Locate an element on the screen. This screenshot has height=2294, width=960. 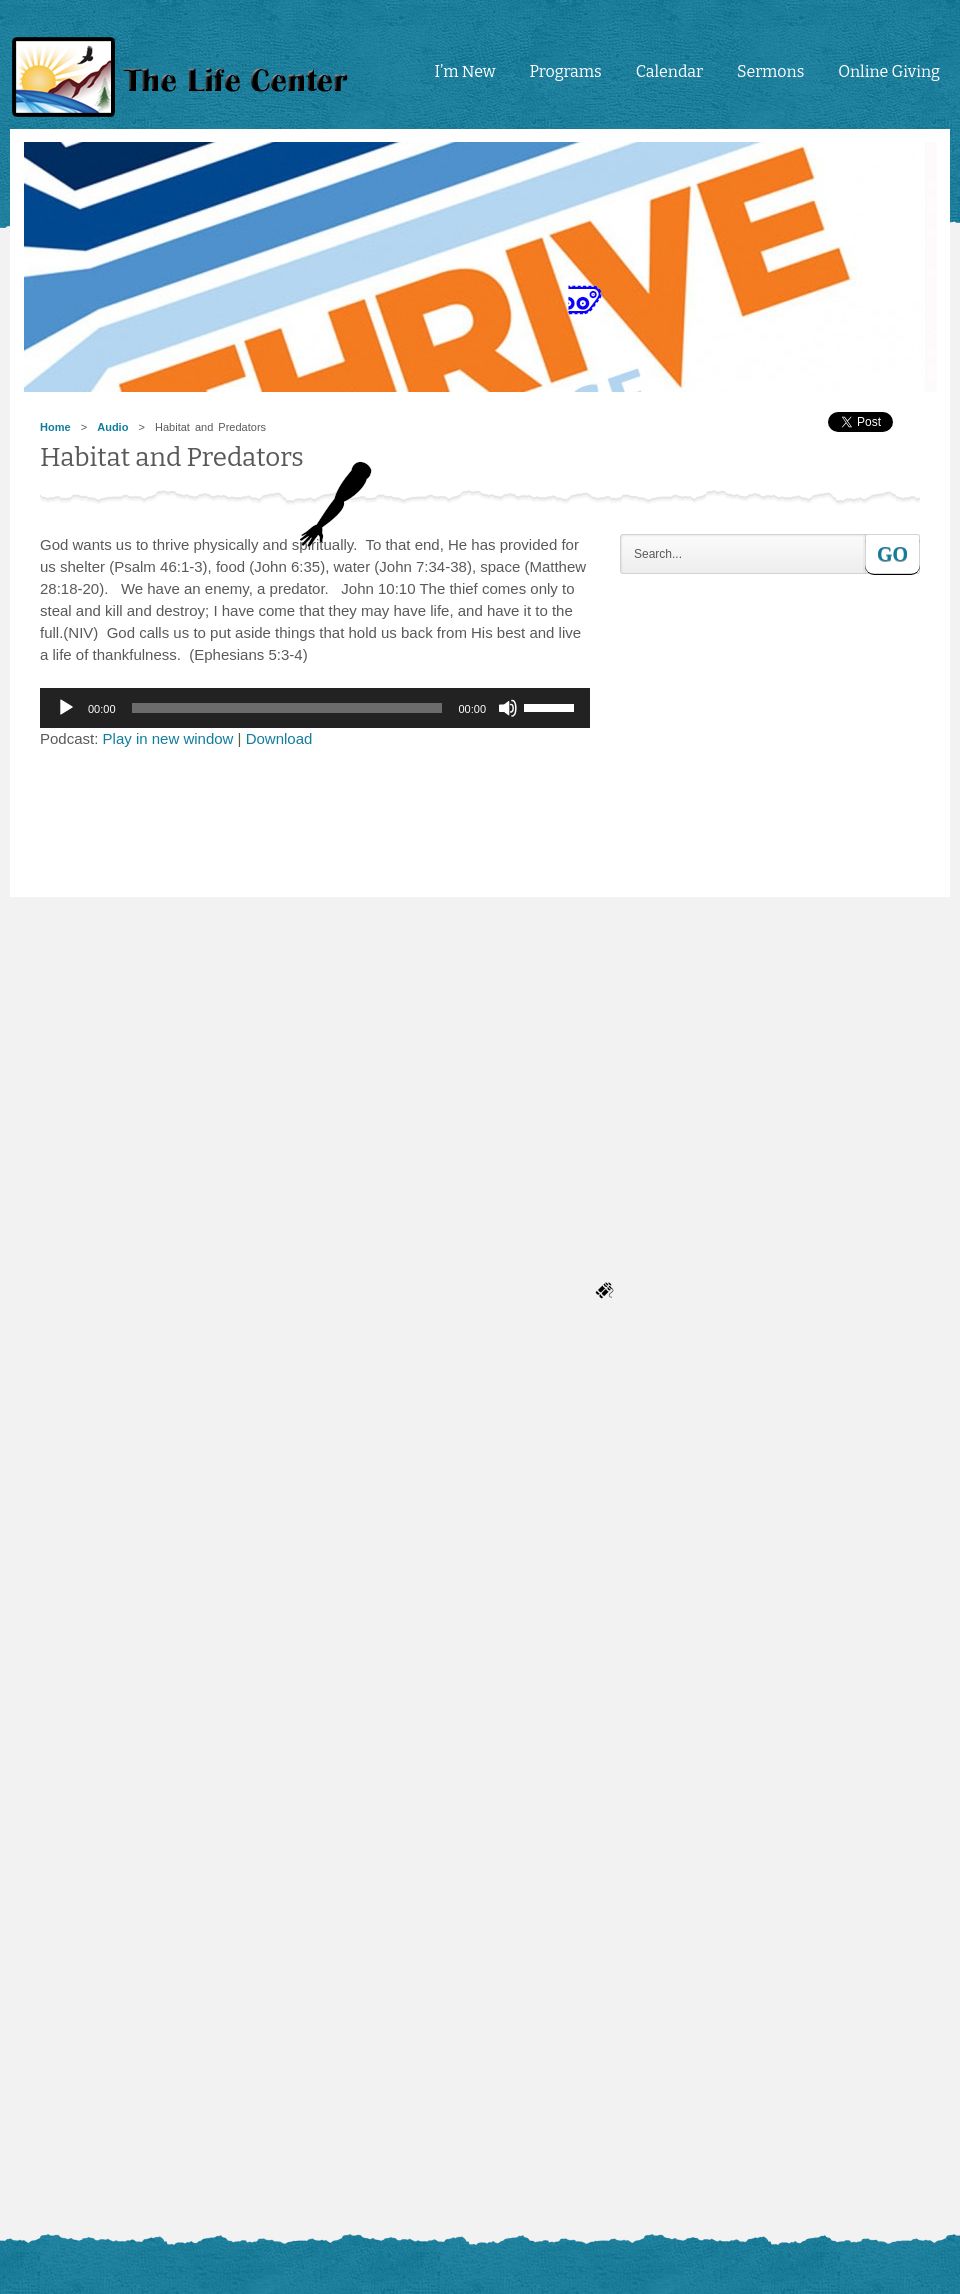
select tank or tracked vehicle in a game is located at coordinates (585, 300).